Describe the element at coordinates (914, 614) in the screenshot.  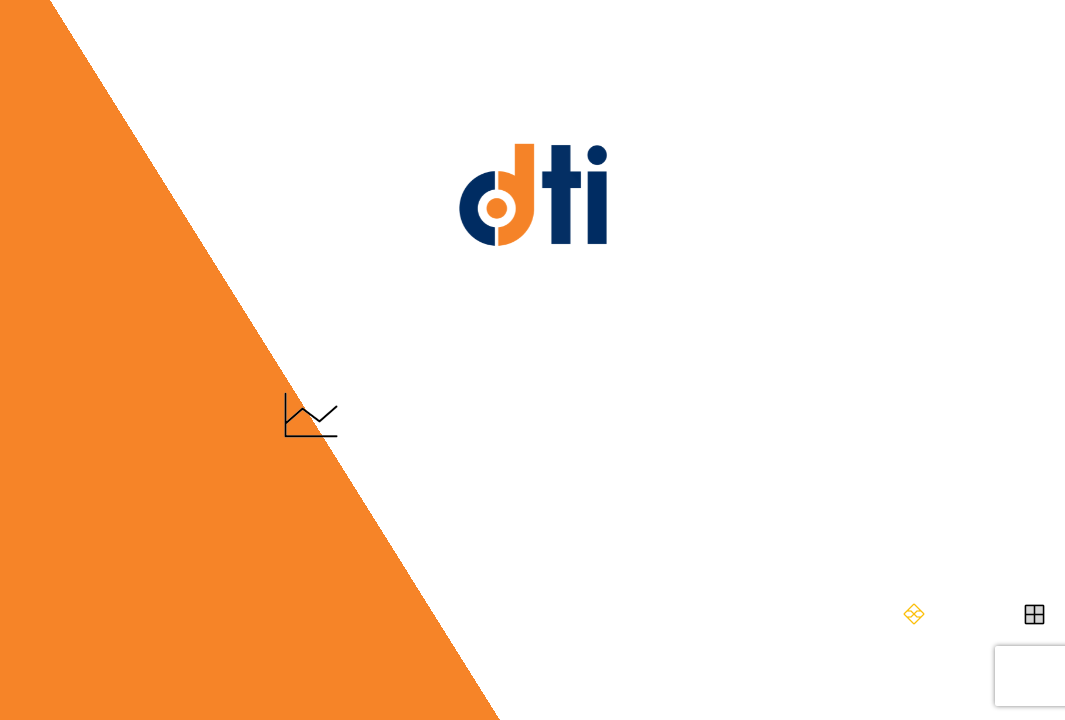
I see `access Pix payment options` at that location.